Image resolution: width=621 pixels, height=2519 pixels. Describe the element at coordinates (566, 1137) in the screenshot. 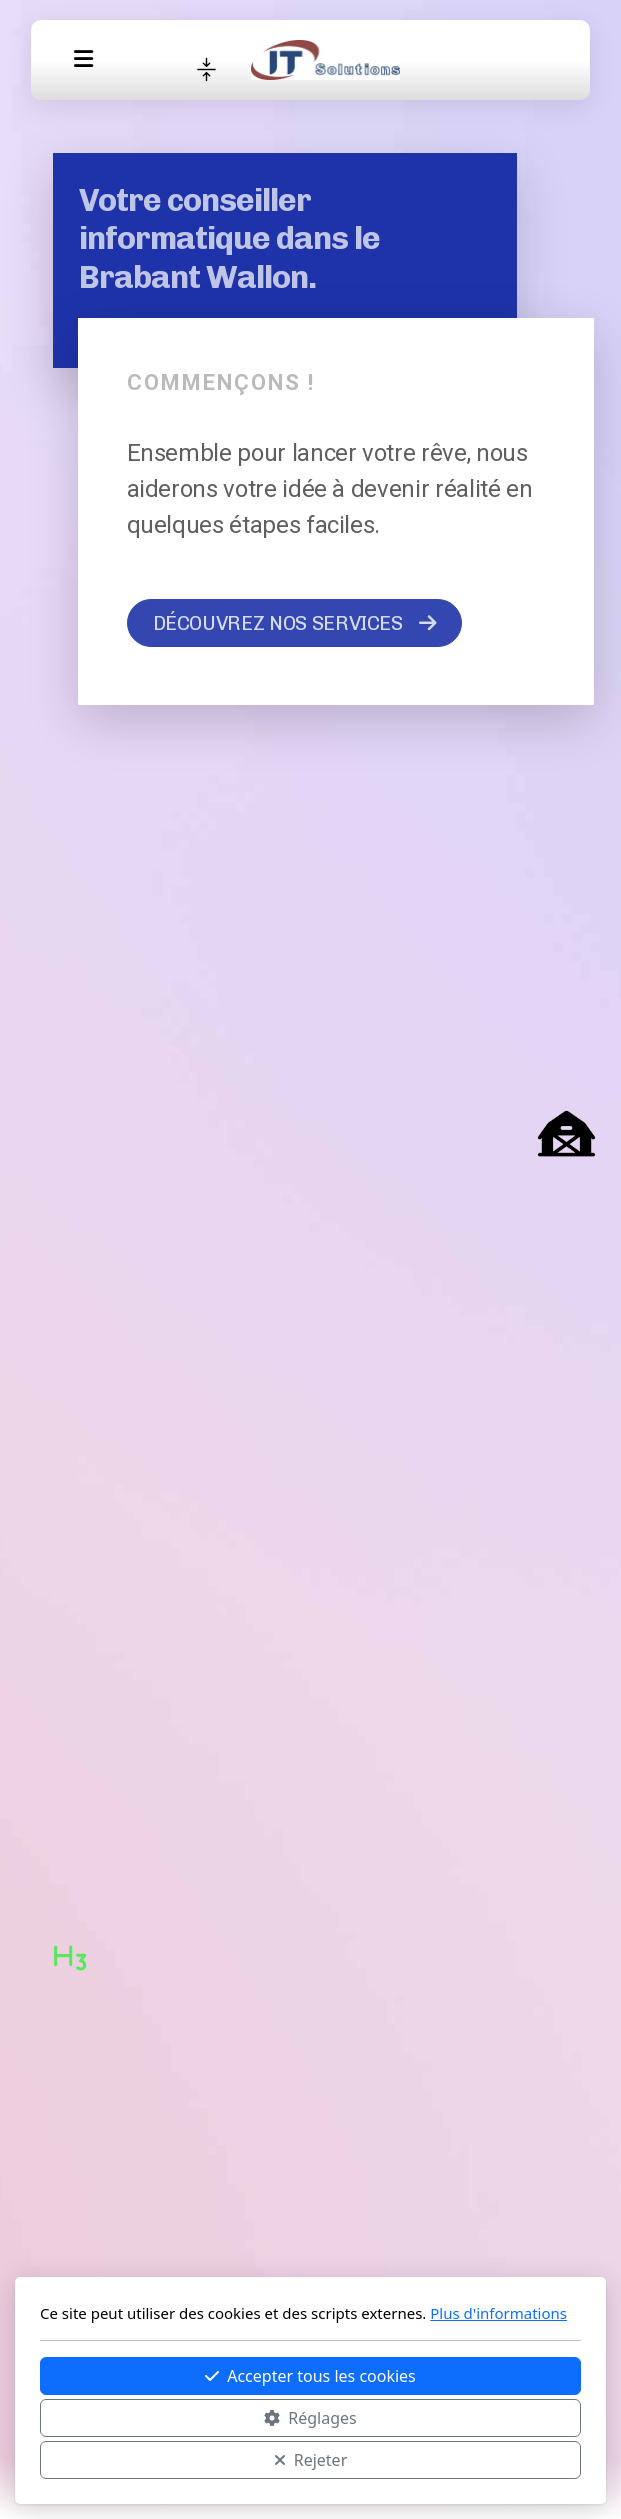

I see `access farm or agricultural settings` at that location.